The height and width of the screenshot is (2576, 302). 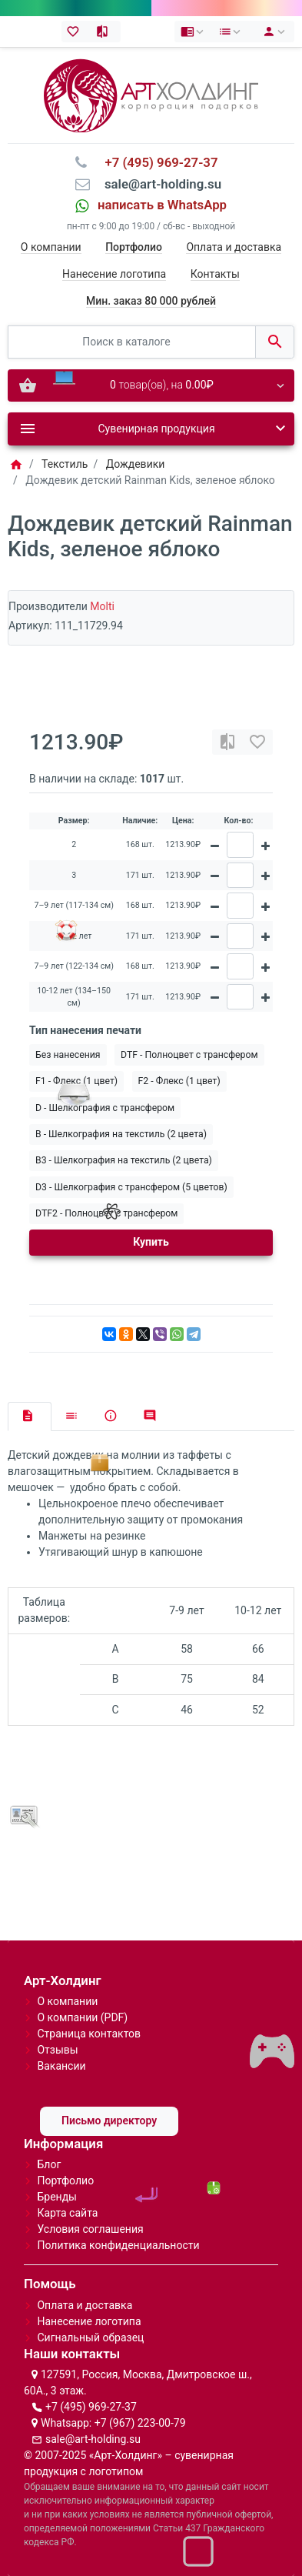 What do you see at coordinates (272, 2051) in the screenshot?
I see `open games or gaming applications` at bounding box center [272, 2051].